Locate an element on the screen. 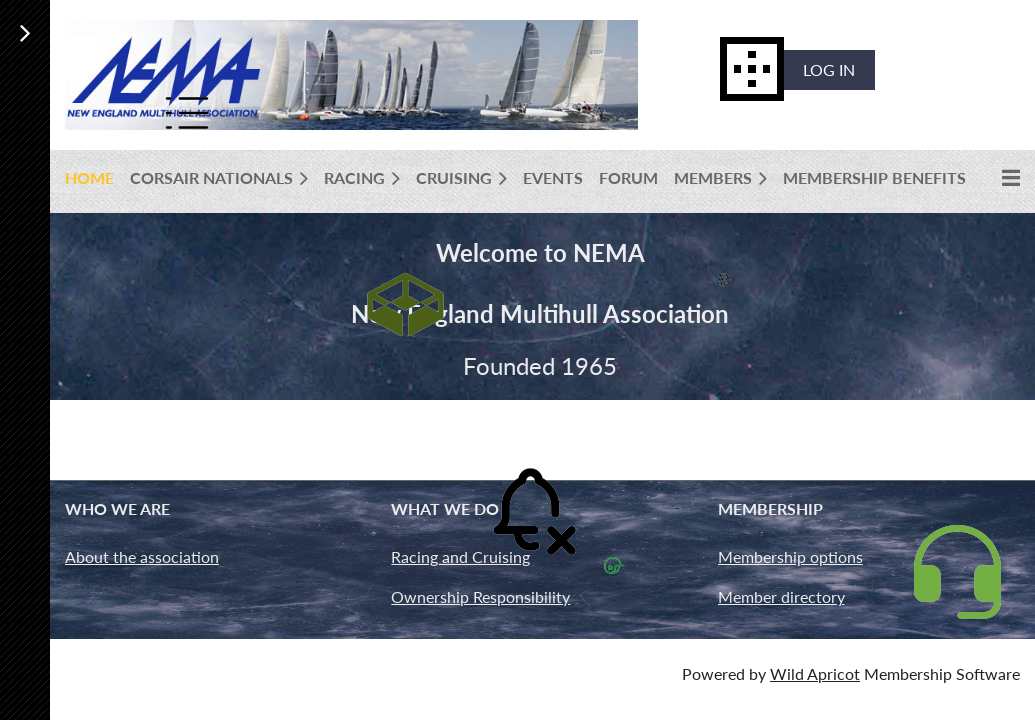 This screenshot has width=1035, height=720. pay with PayPal is located at coordinates (724, 280).